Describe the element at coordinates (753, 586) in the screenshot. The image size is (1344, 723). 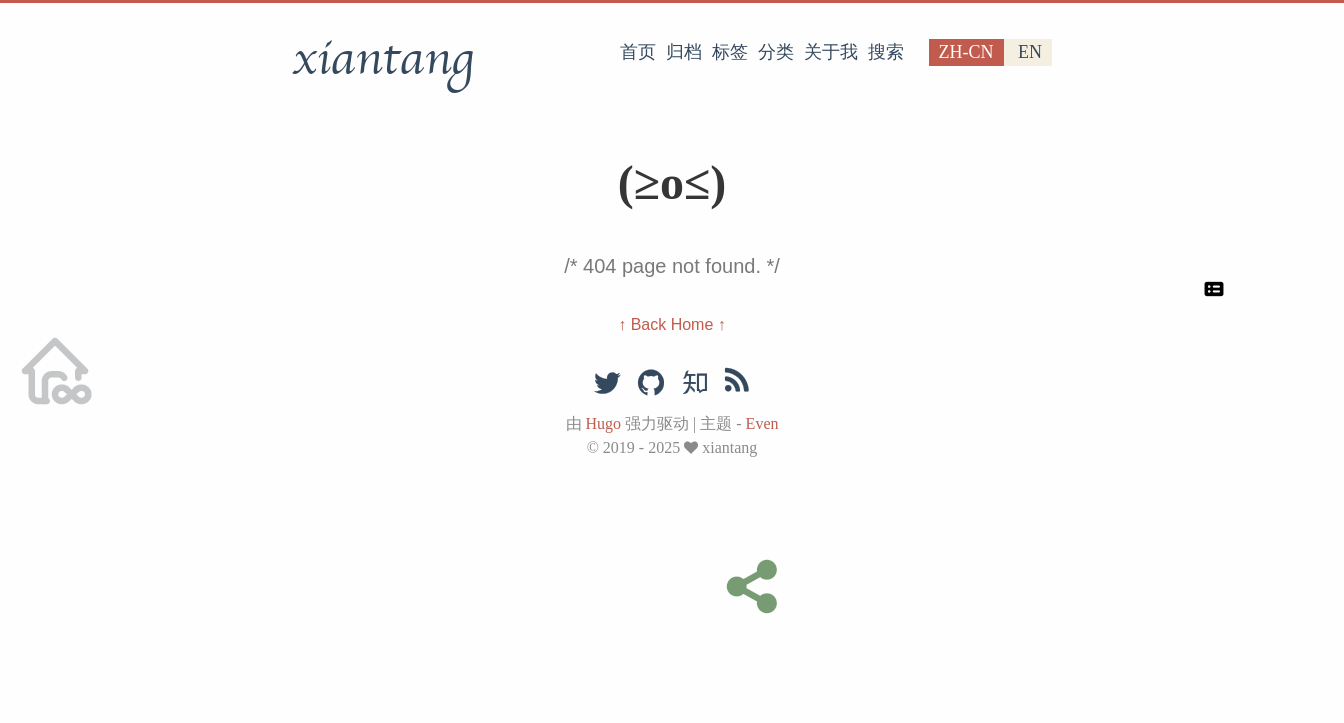
I see `share content with others` at that location.